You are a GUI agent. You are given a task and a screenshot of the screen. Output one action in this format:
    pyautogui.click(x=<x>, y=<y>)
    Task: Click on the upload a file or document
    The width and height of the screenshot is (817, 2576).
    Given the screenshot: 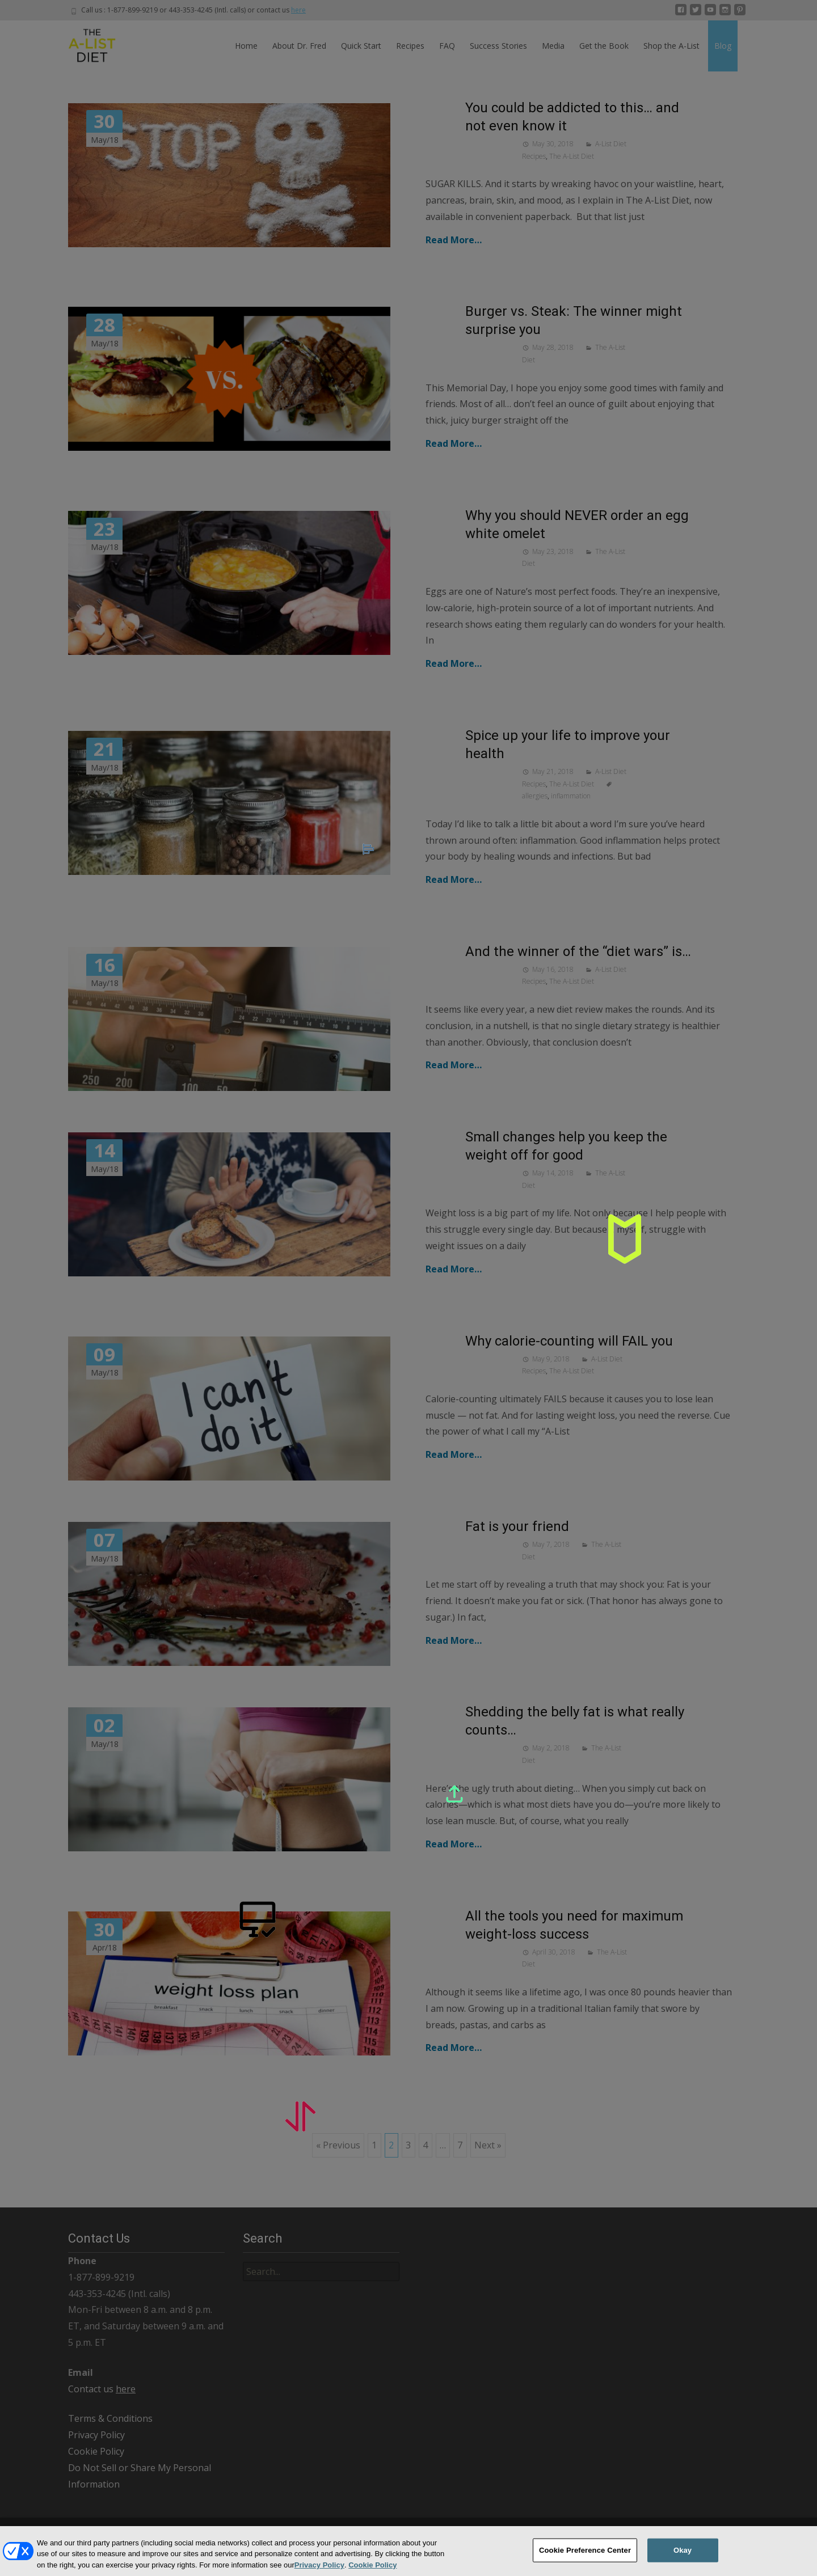 What is the action you would take?
    pyautogui.click(x=454, y=1794)
    